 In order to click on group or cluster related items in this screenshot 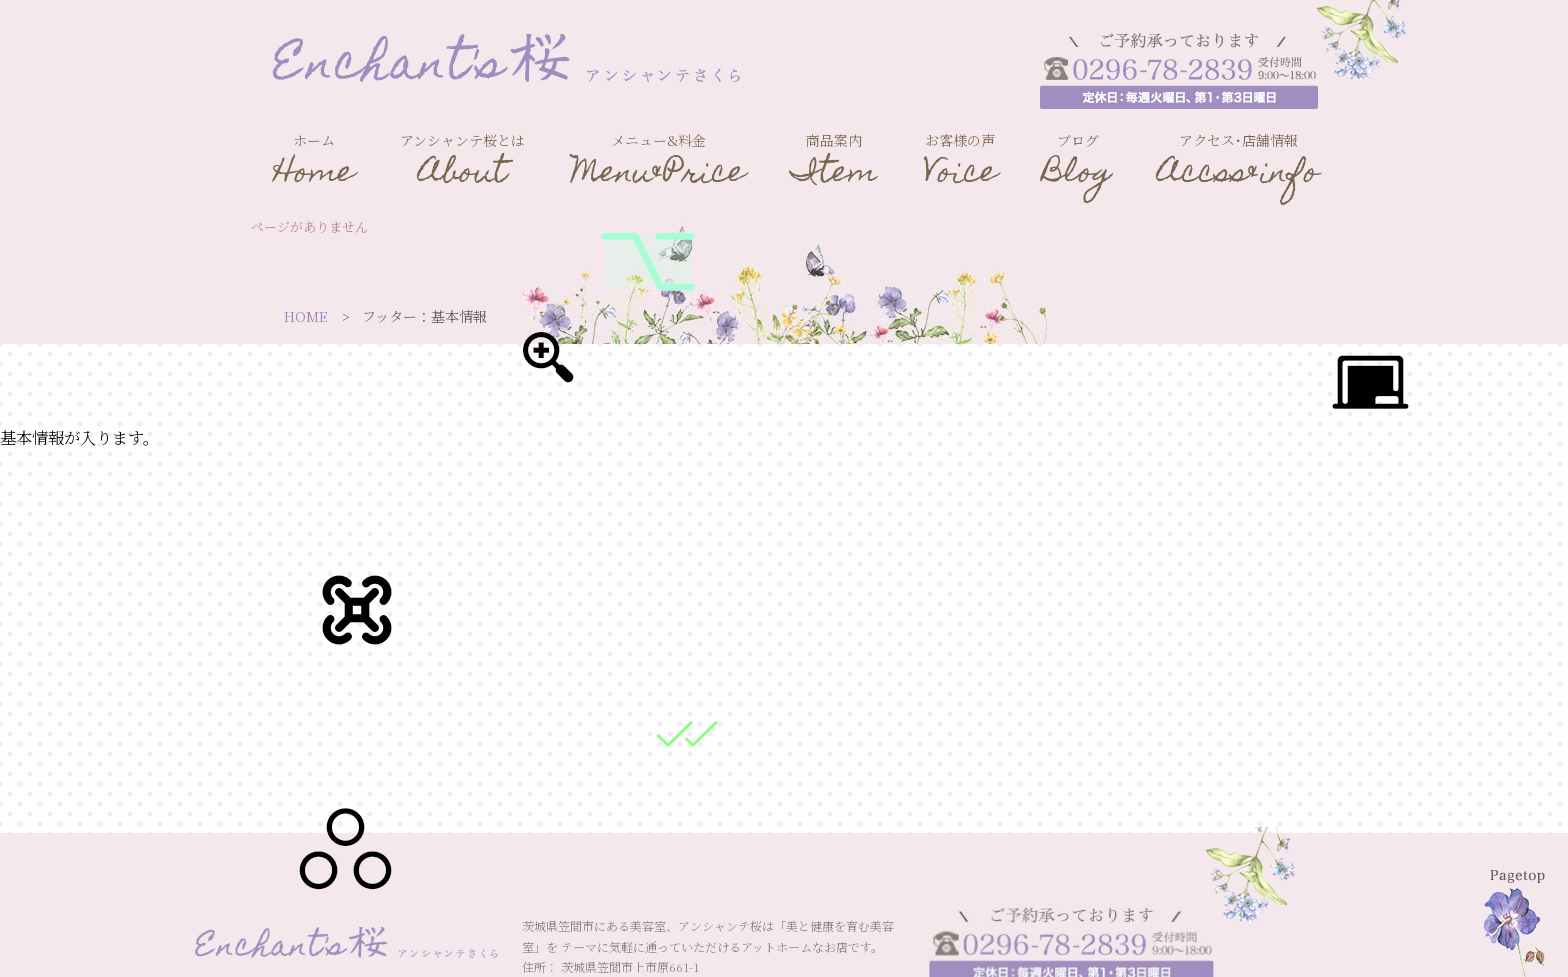, I will do `click(345, 850)`.